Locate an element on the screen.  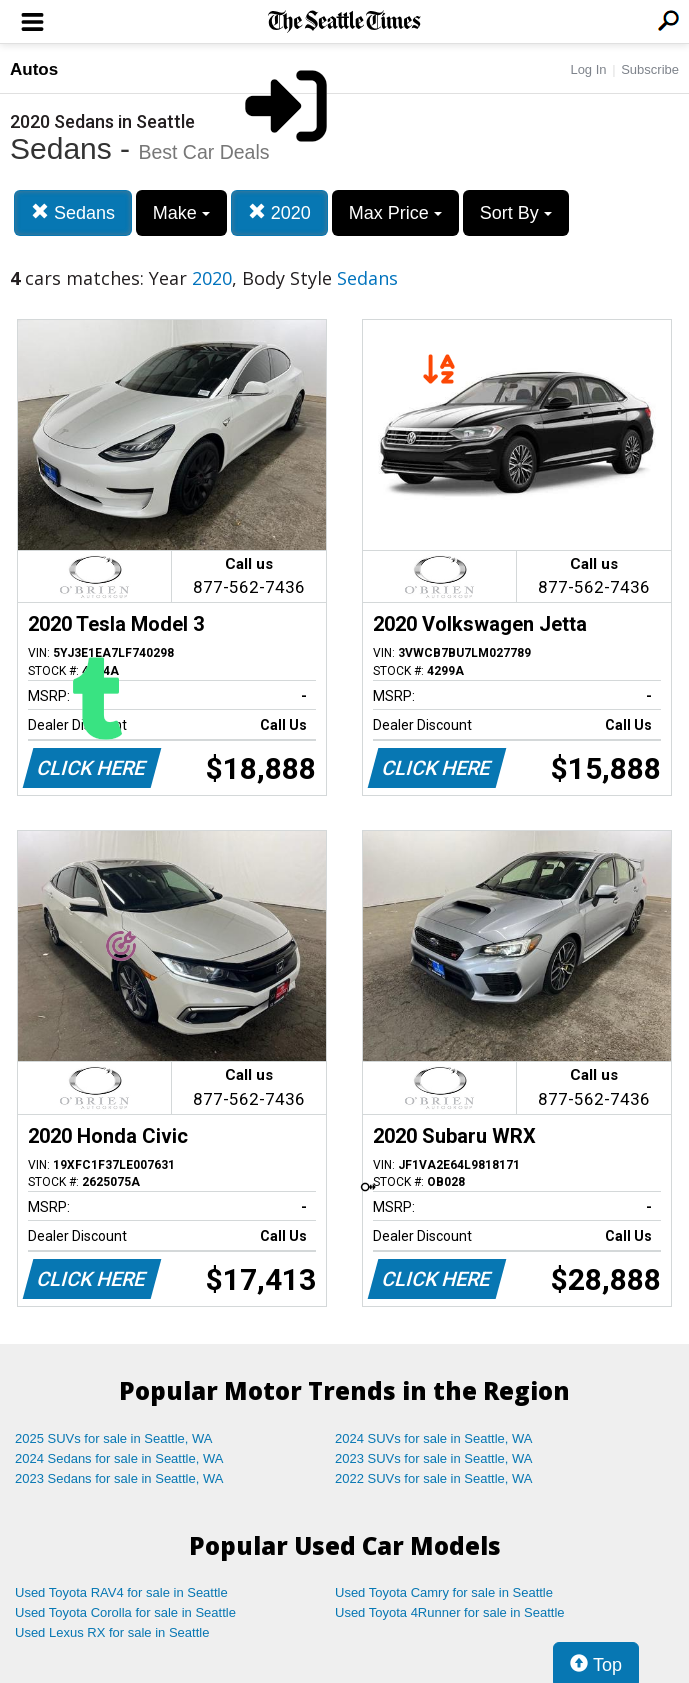
open tumblr app is located at coordinates (97, 698).